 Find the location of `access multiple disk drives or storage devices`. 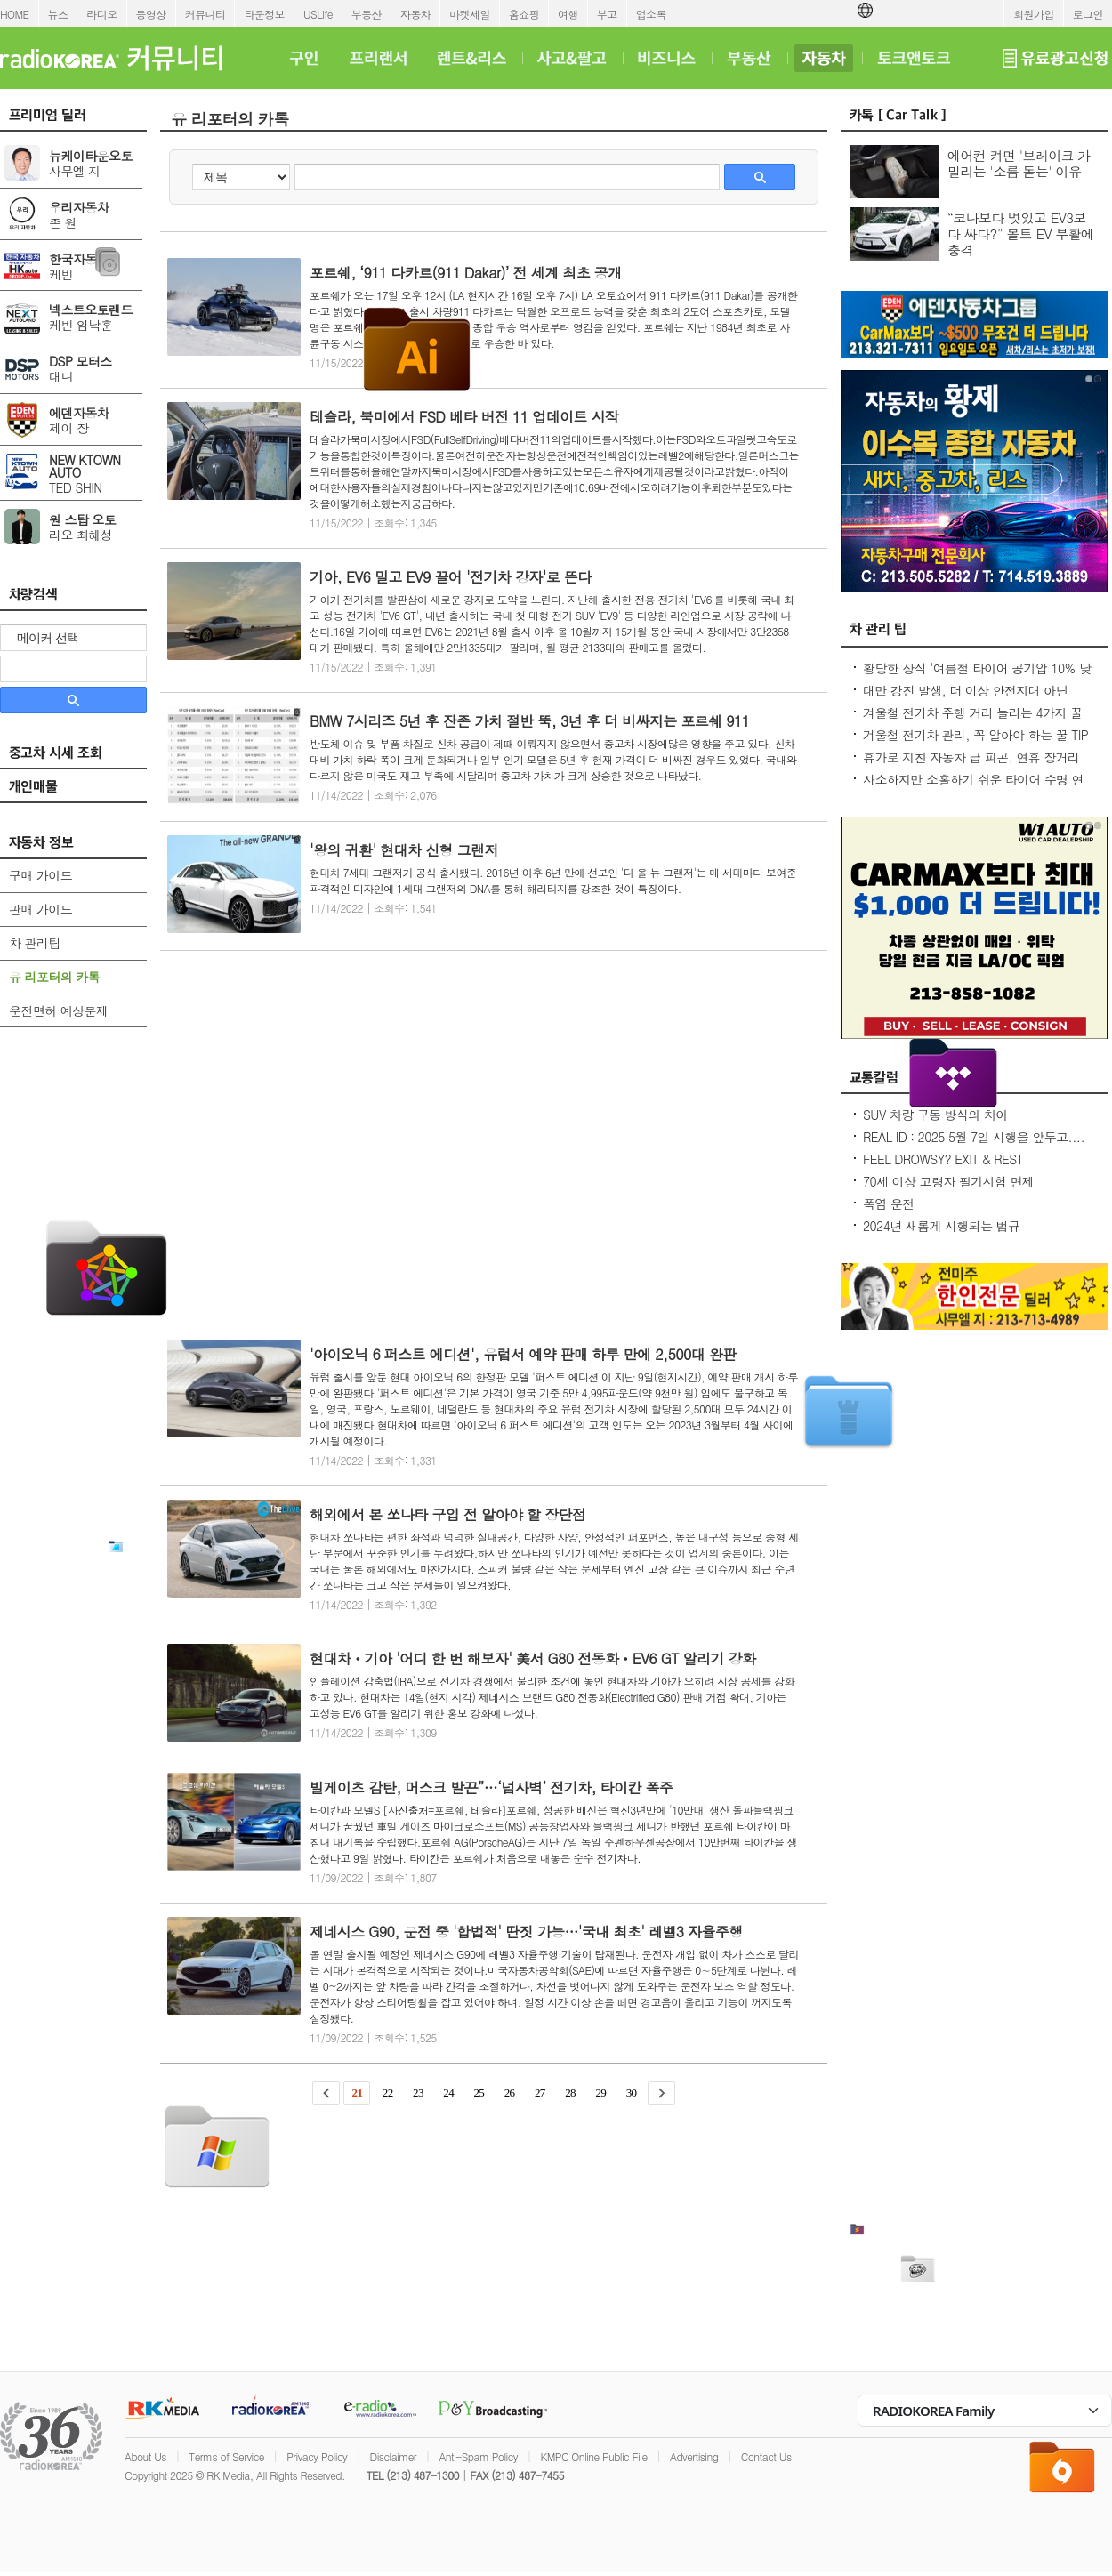

access multiple disk drives or storage devices is located at coordinates (108, 262).